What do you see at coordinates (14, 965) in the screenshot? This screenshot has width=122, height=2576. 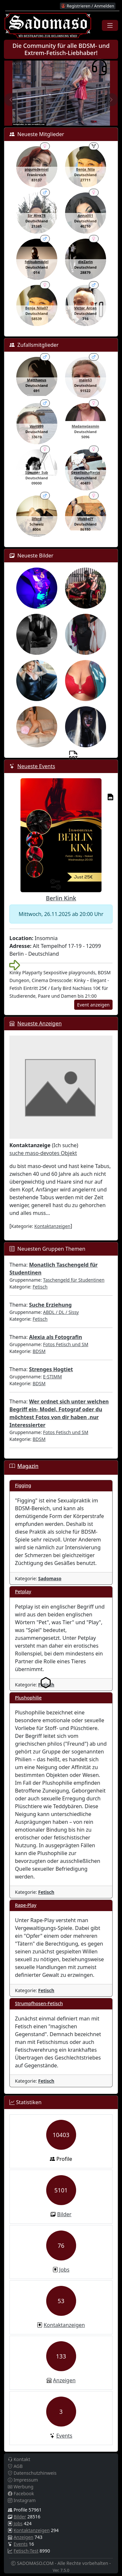 I see `navigate to the next item or step` at bounding box center [14, 965].